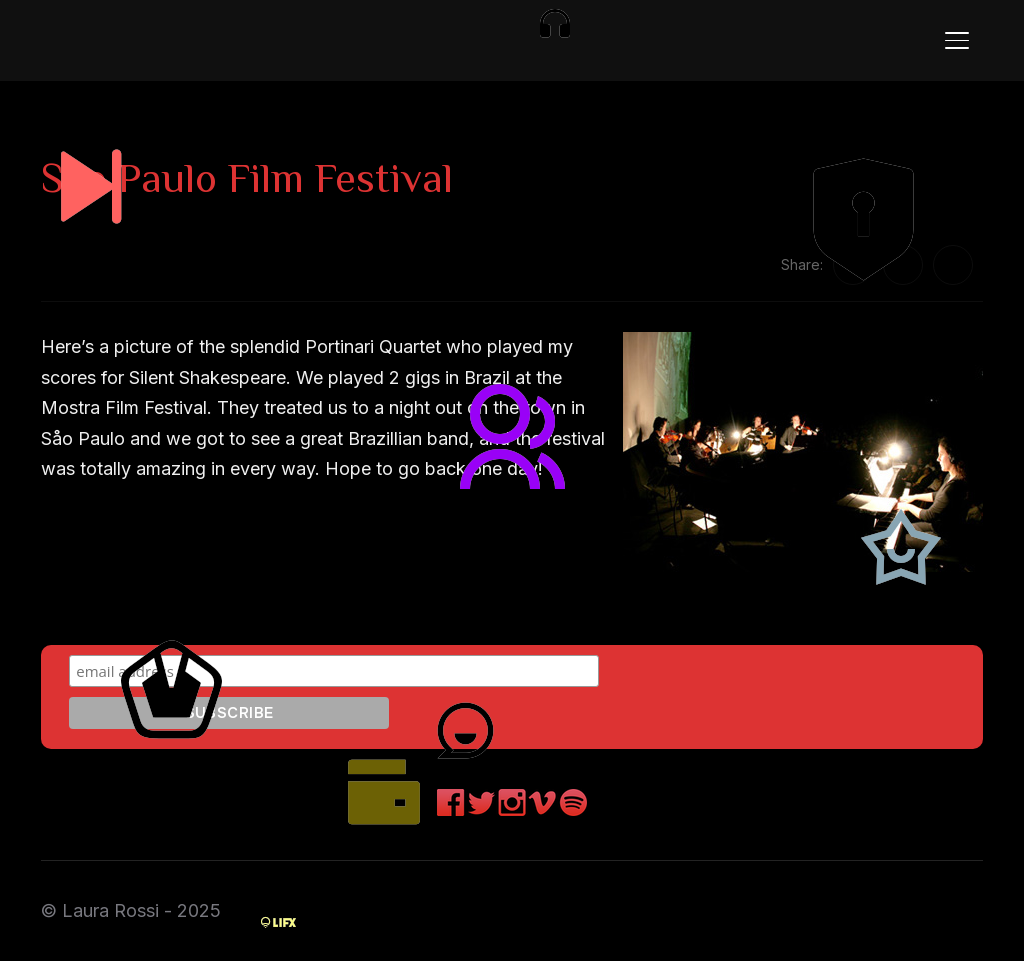  I want to click on mark as favorite with positive feedback, so click(901, 549).